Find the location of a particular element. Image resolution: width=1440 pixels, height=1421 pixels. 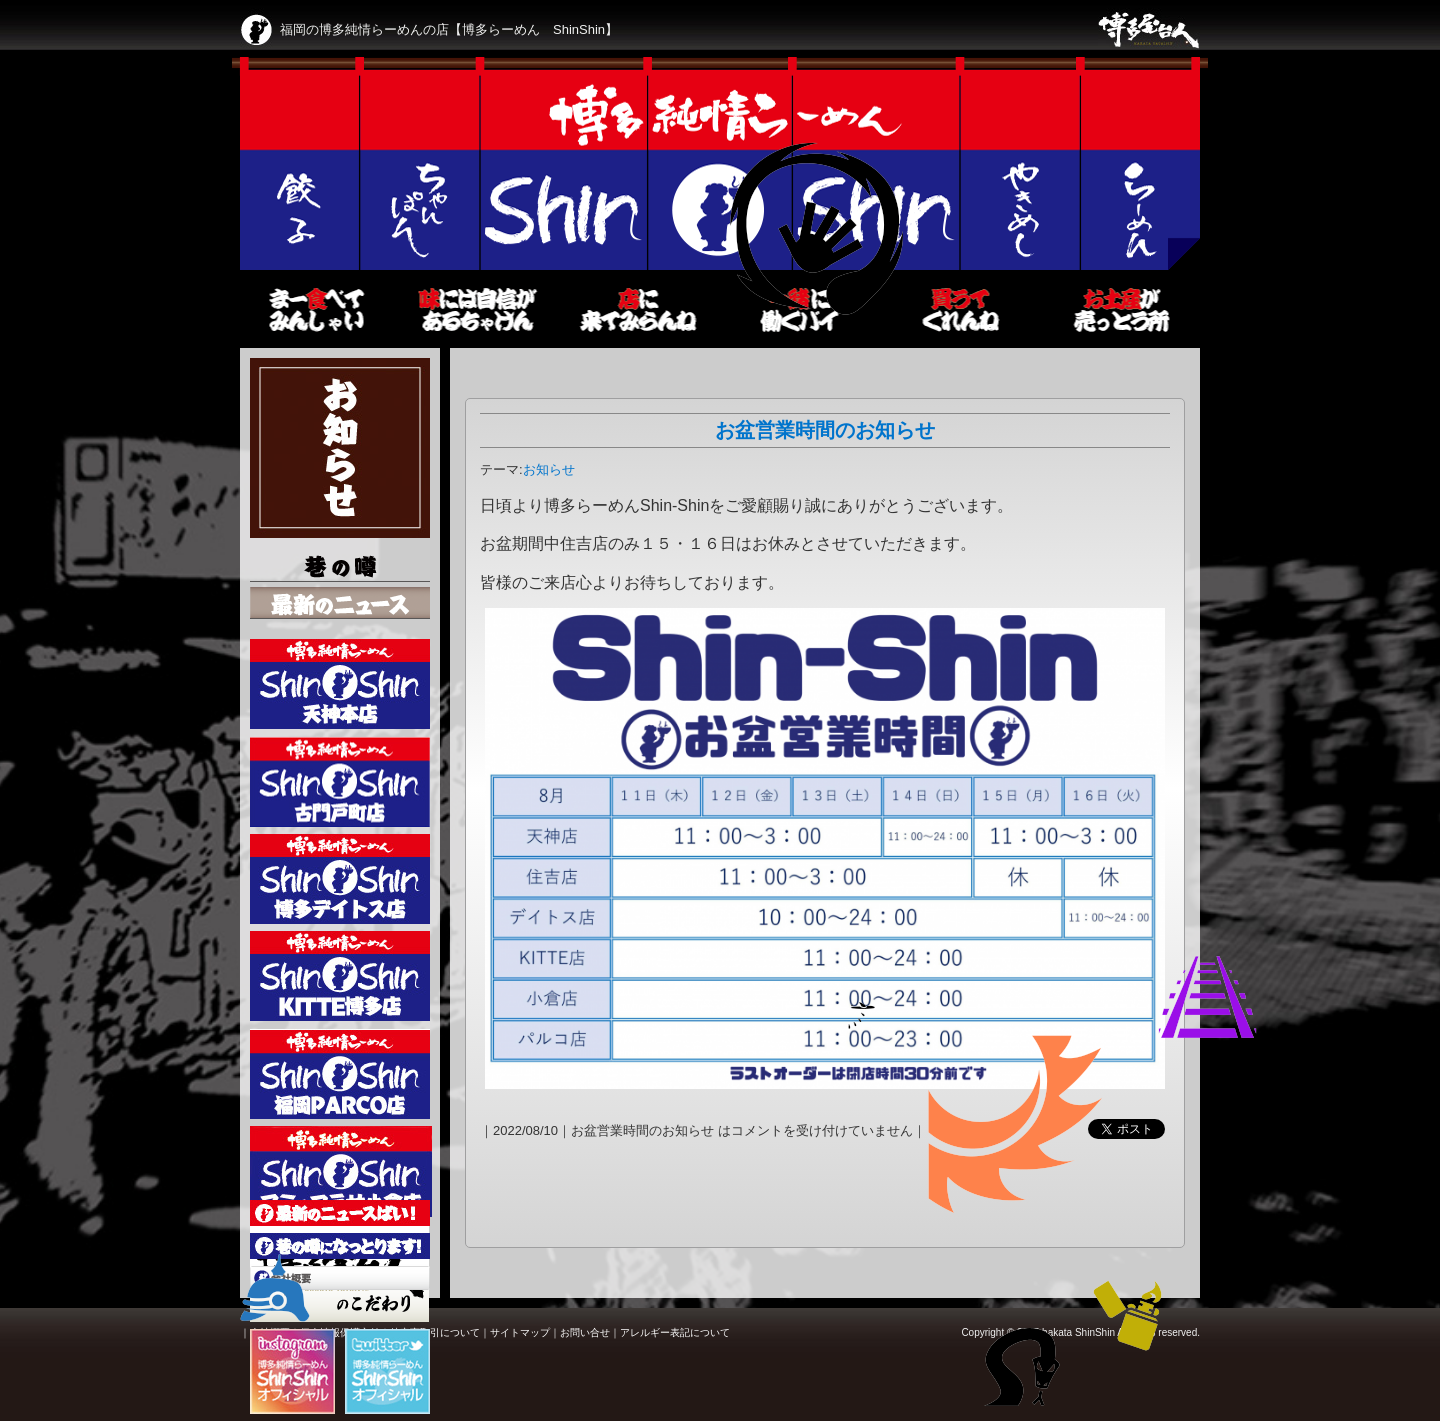

ignite or activate a fire-related feature is located at coordinates (1127, 1315).